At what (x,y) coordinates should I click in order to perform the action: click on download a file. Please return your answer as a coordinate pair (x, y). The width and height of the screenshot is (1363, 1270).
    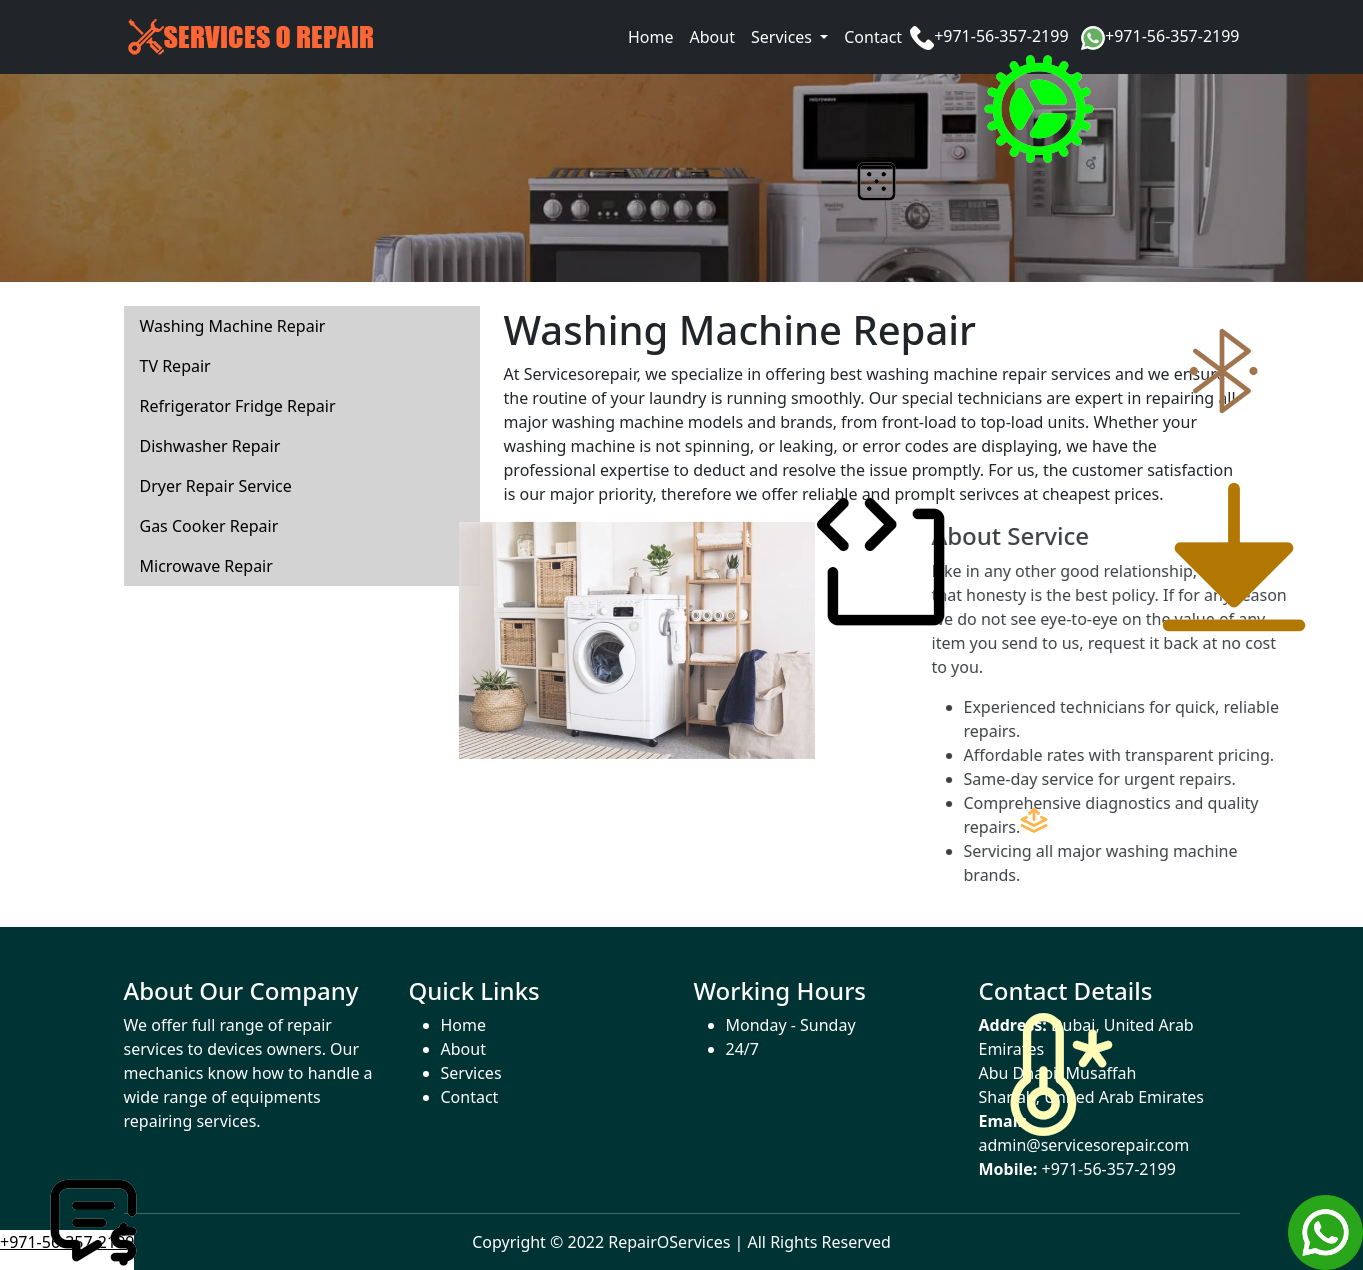
    Looking at the image, I should click on (1234, 560).